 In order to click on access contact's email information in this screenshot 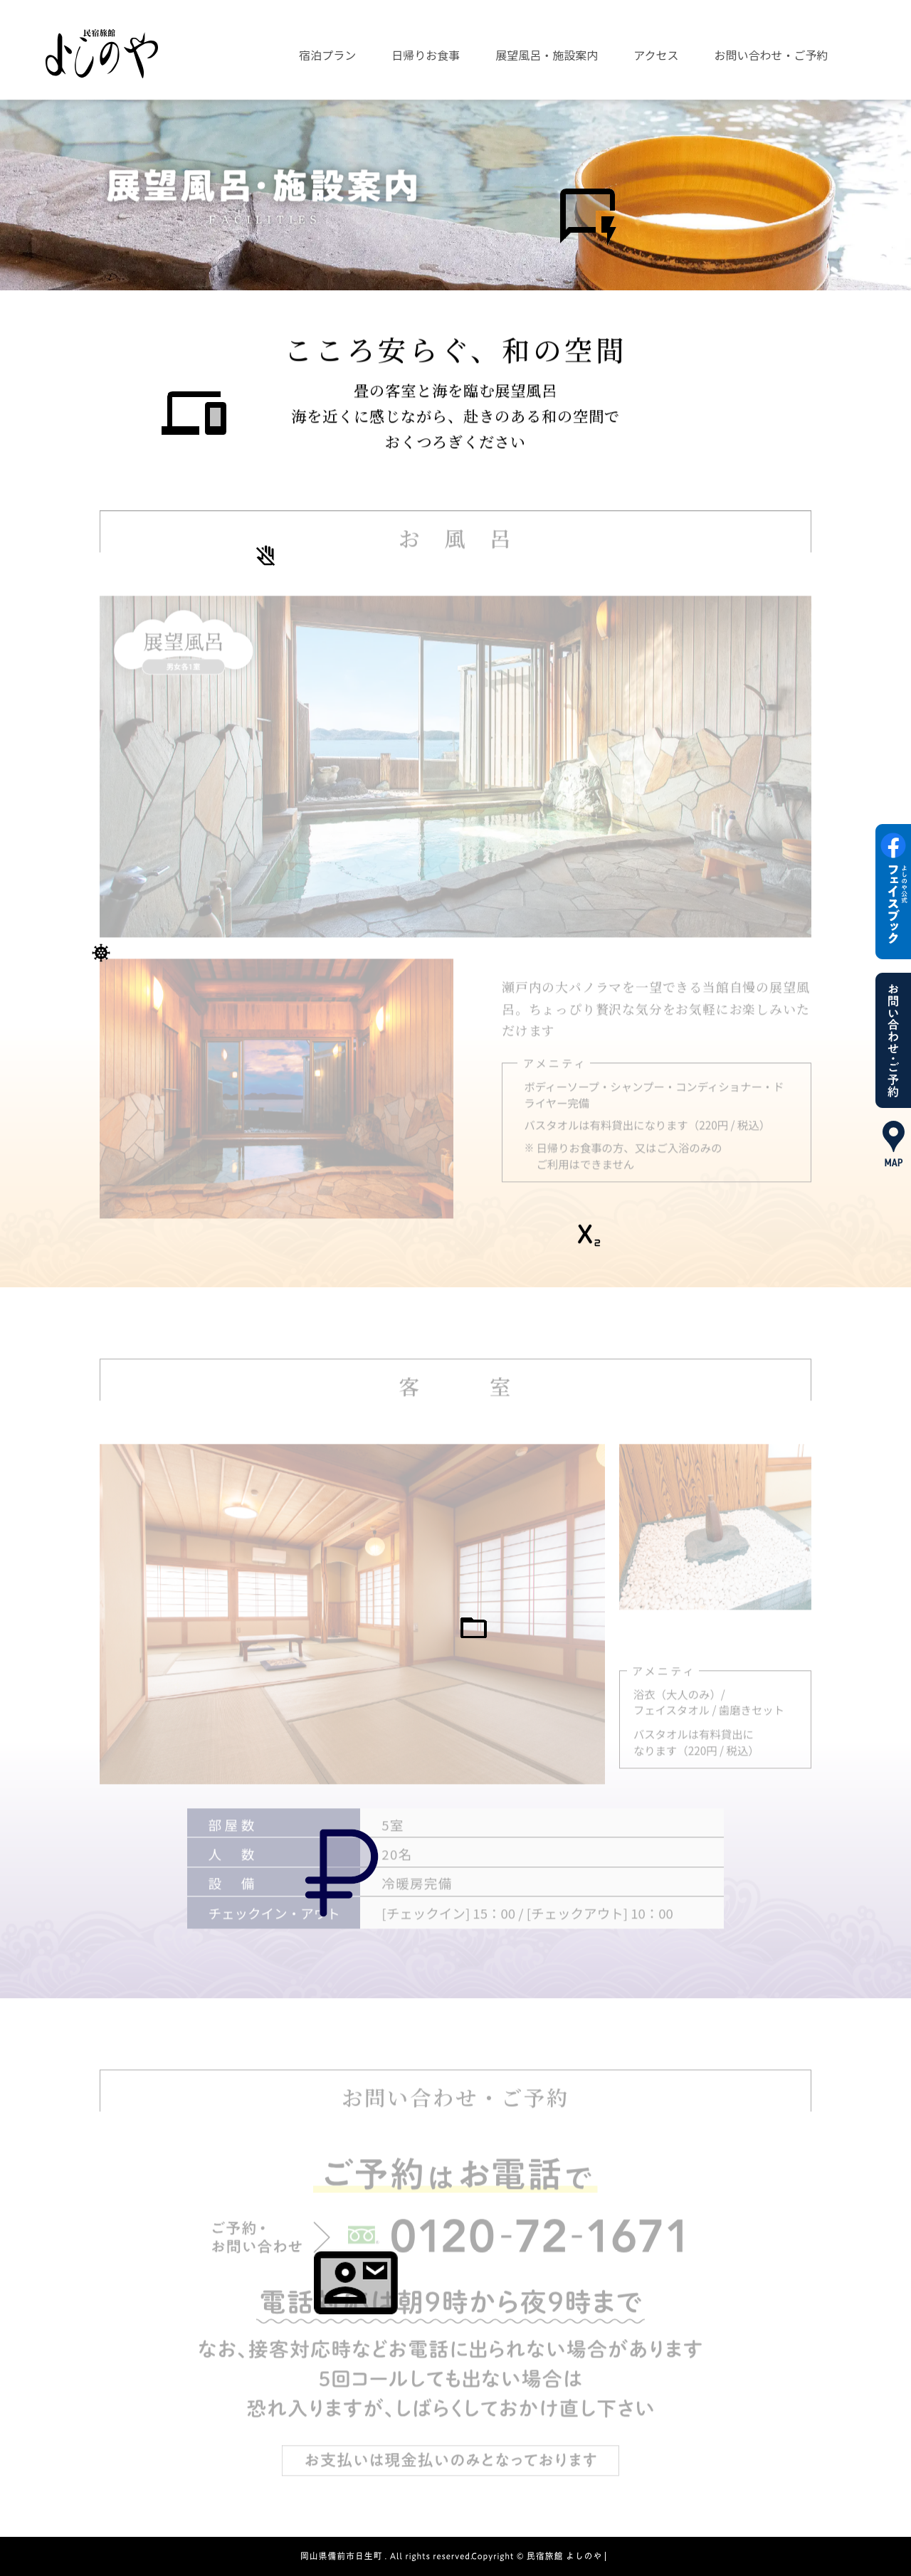, I will do `click(356, 2283)`.